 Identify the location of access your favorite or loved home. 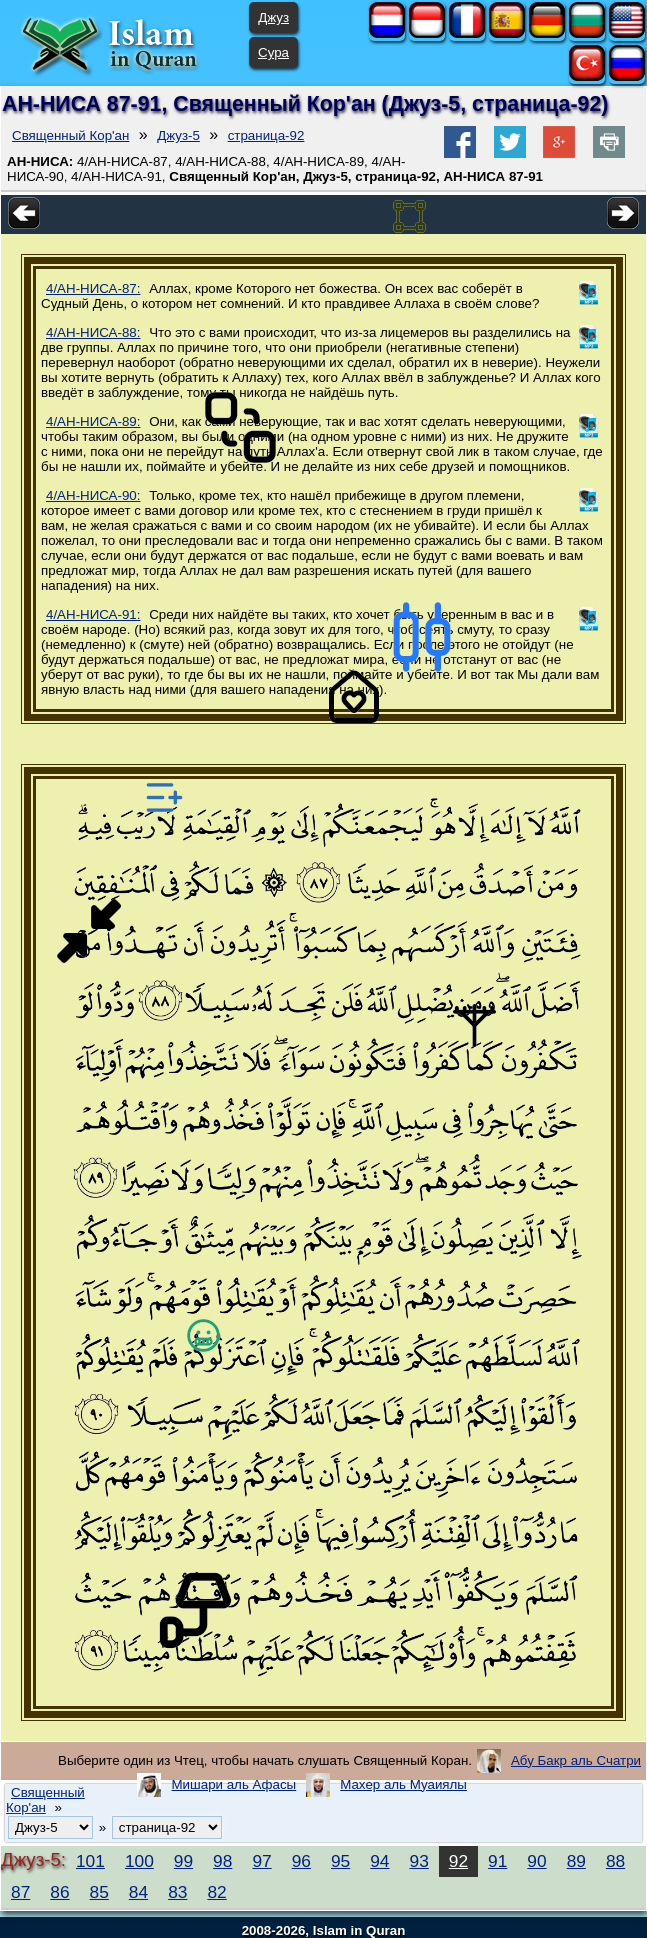
(354, 698).